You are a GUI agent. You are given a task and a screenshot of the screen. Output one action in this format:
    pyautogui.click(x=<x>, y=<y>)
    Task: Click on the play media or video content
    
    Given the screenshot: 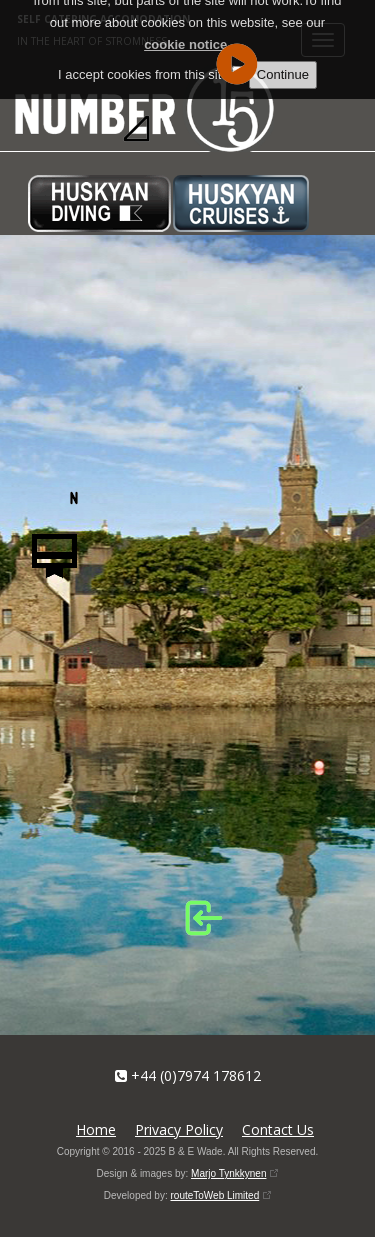 What is the action you would take?
    pyautogui.click(x=237, y=64)
    